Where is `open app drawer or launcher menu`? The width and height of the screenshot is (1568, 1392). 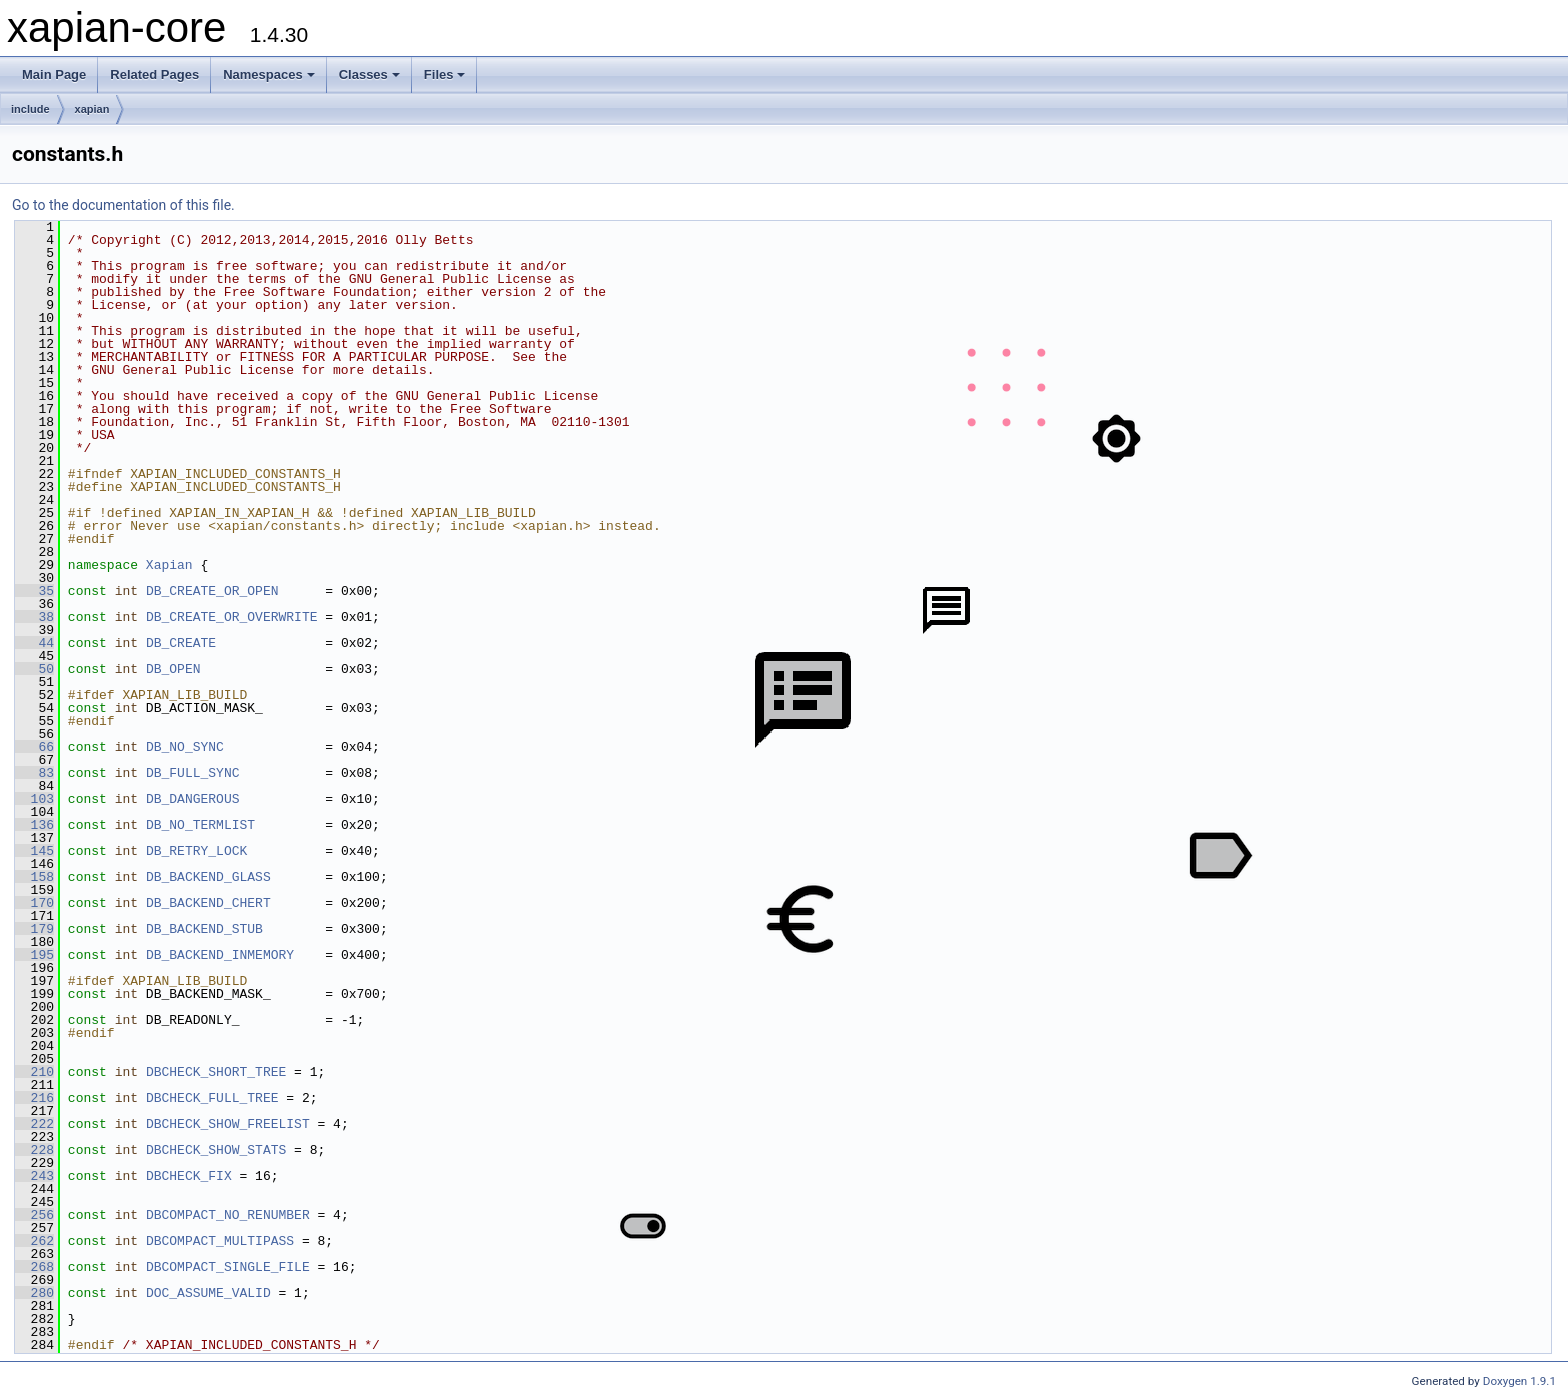 open app drawer or launcher menu is located at coordinates (1006, 387).